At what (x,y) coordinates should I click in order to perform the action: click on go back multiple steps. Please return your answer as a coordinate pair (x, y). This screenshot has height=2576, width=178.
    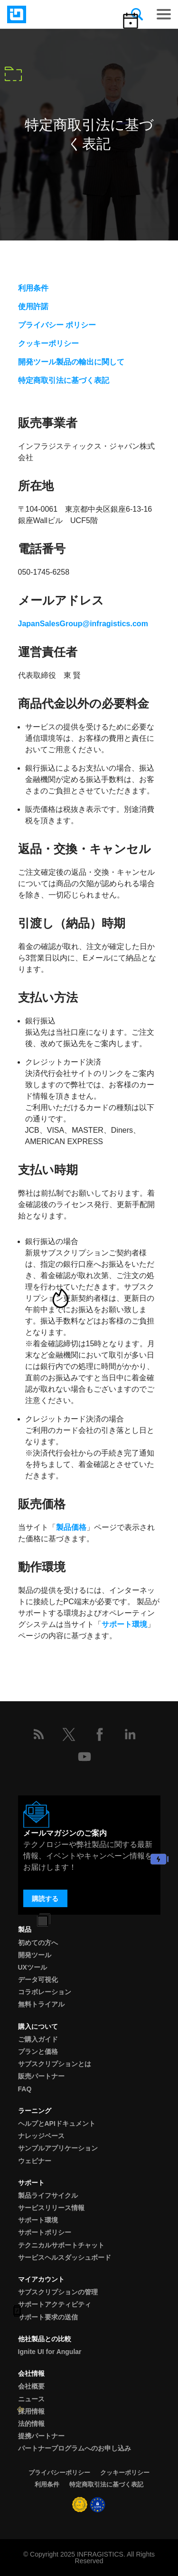
    Looking at the image, I should click on (20, 2409).